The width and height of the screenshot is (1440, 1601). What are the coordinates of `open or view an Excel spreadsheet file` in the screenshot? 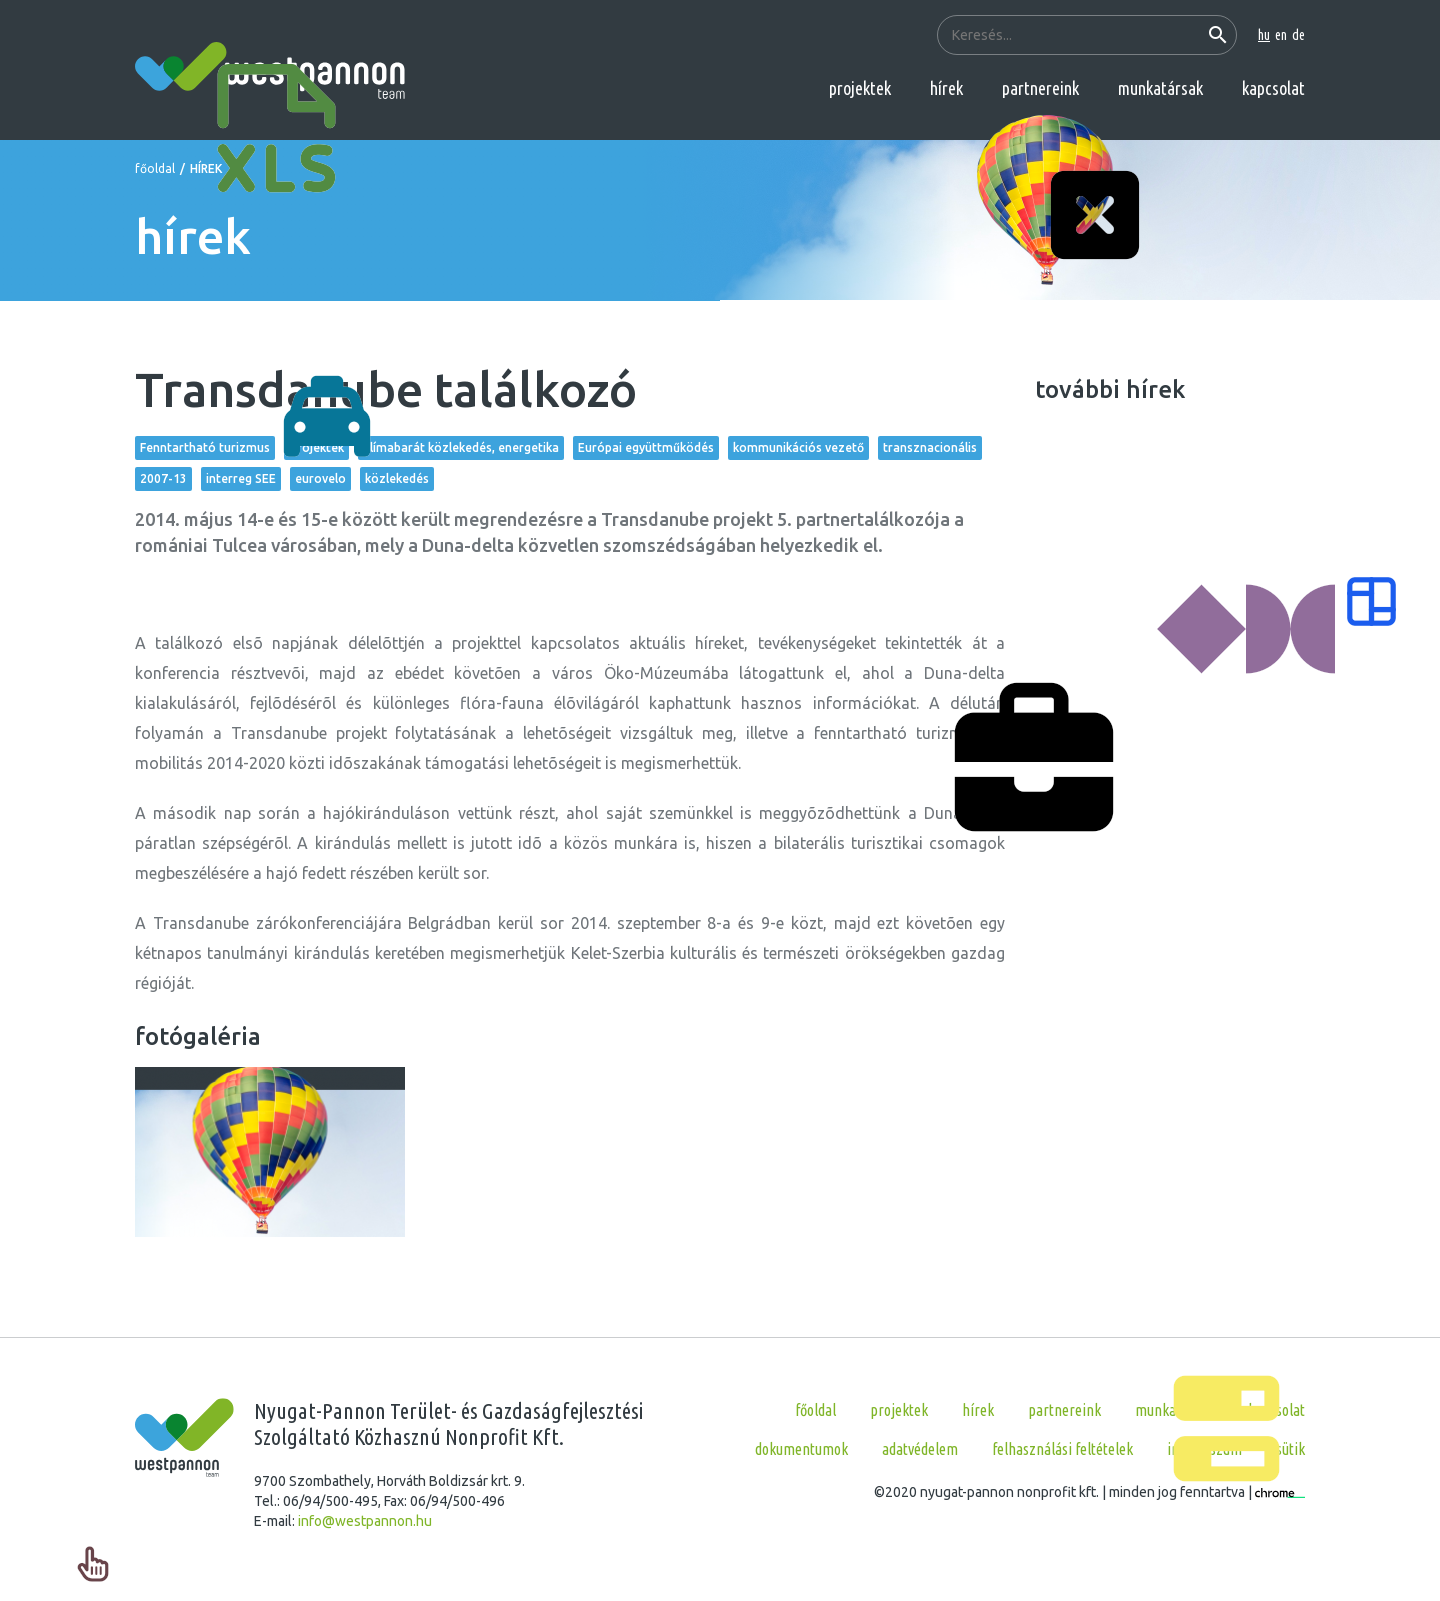 It's located at (276, 133).